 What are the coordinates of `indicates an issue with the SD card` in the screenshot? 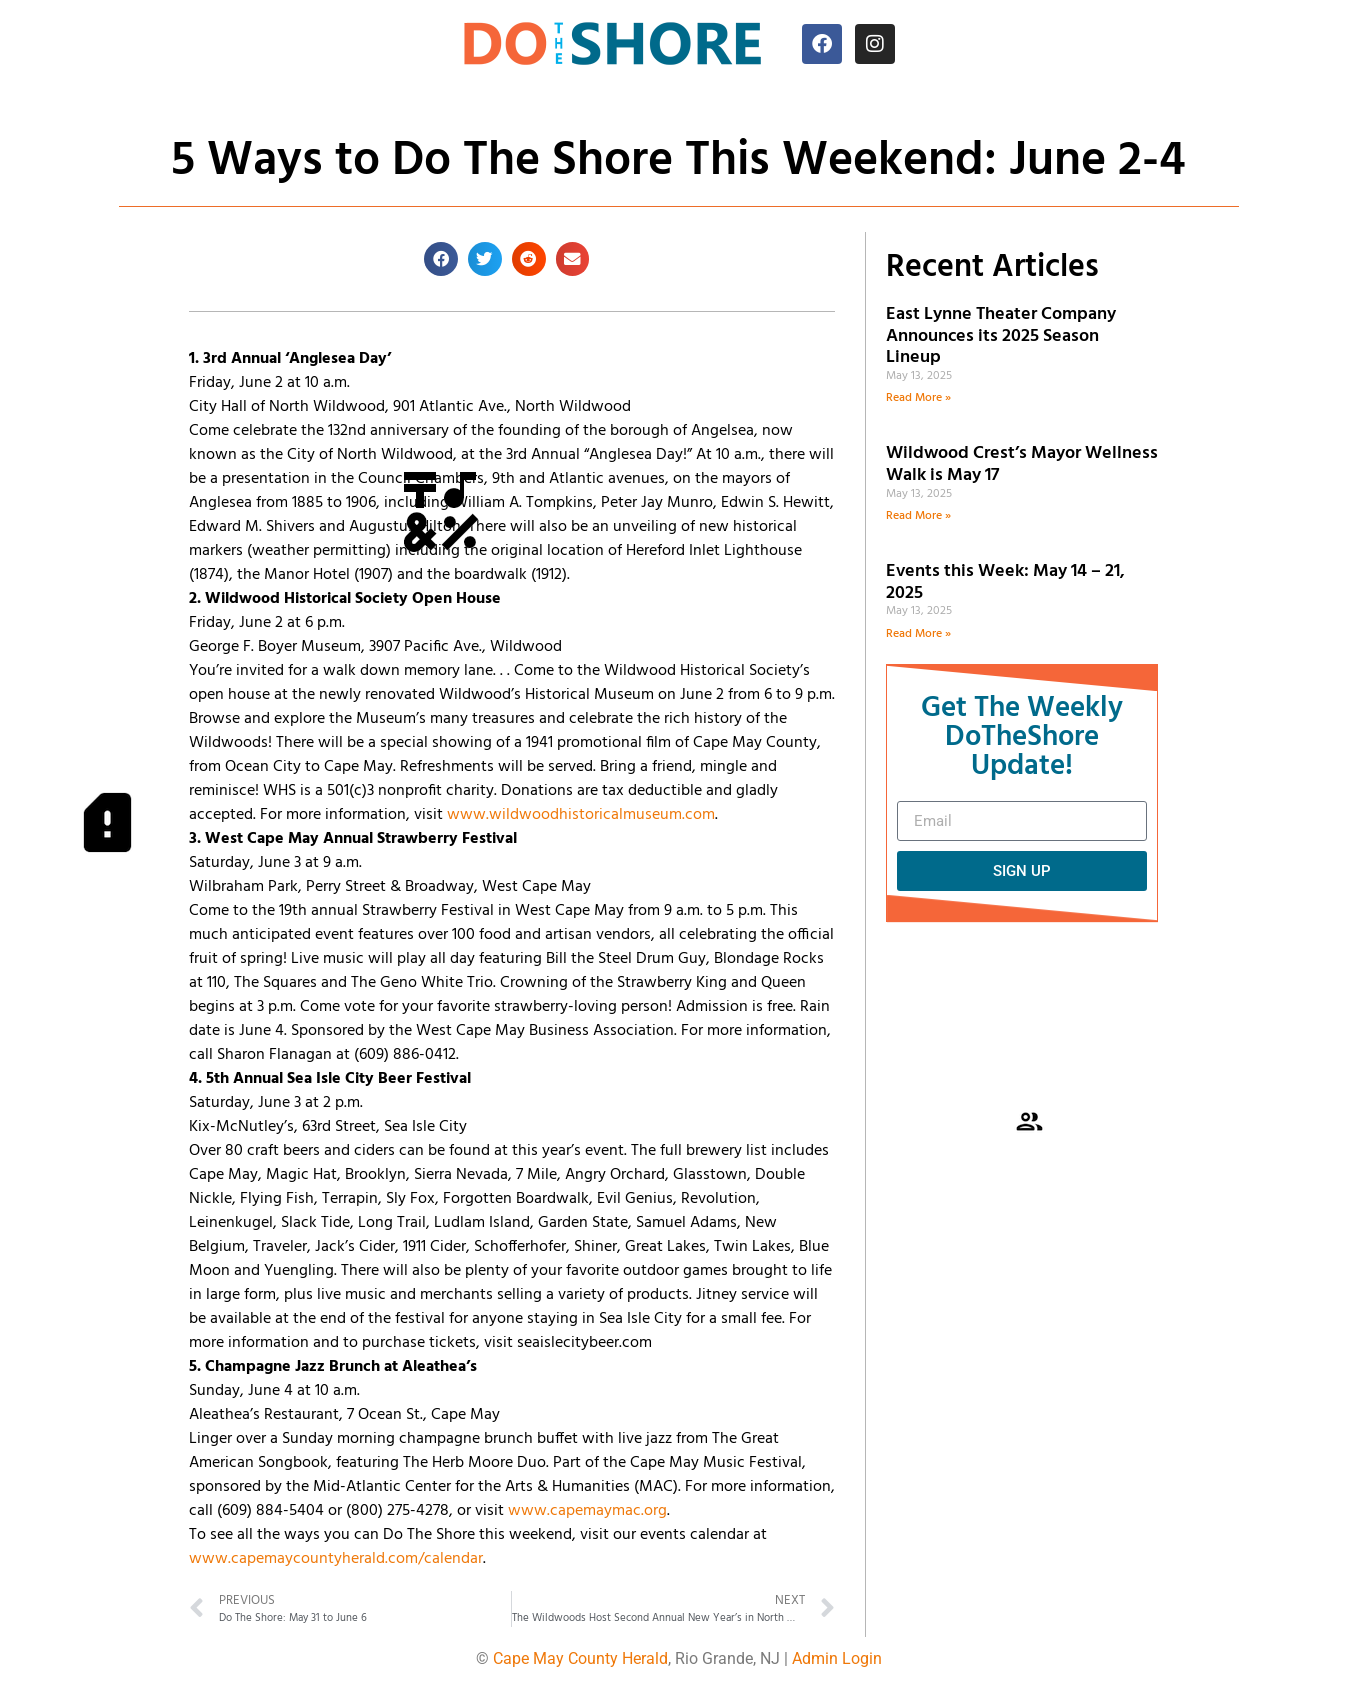 It's located at (107, 822).